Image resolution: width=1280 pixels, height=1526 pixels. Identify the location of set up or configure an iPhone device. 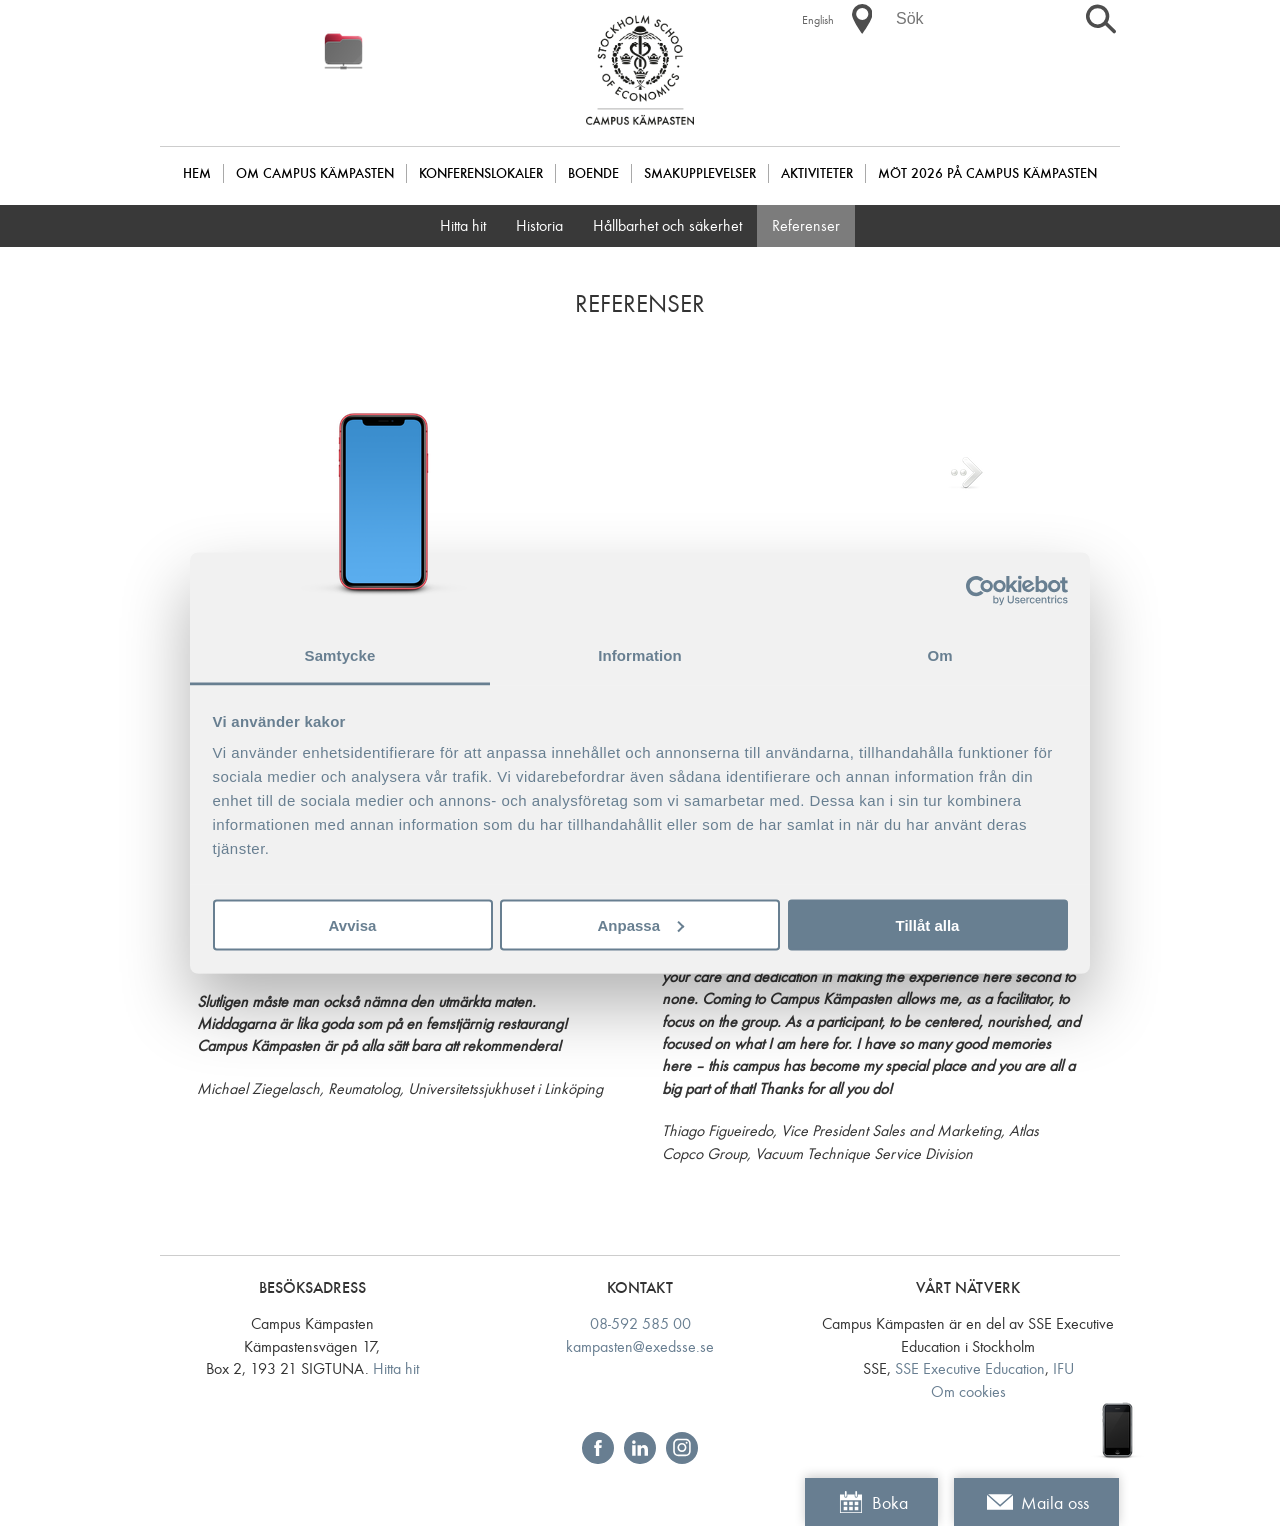
(1117, 1429).